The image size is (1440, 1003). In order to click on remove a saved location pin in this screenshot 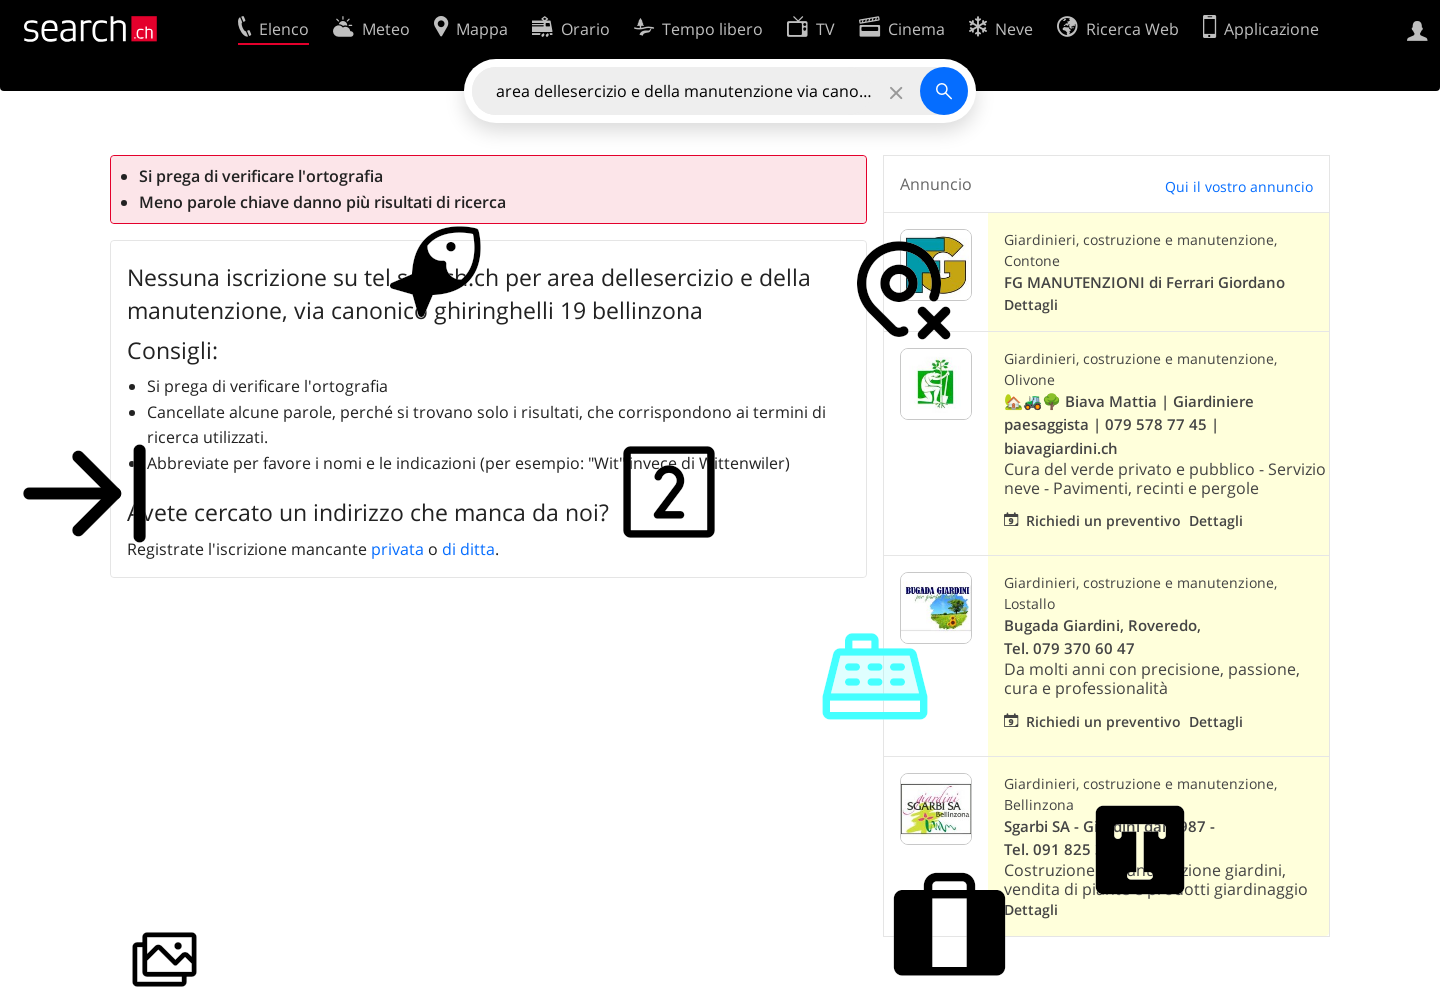, I will do `click(899, 288)`.